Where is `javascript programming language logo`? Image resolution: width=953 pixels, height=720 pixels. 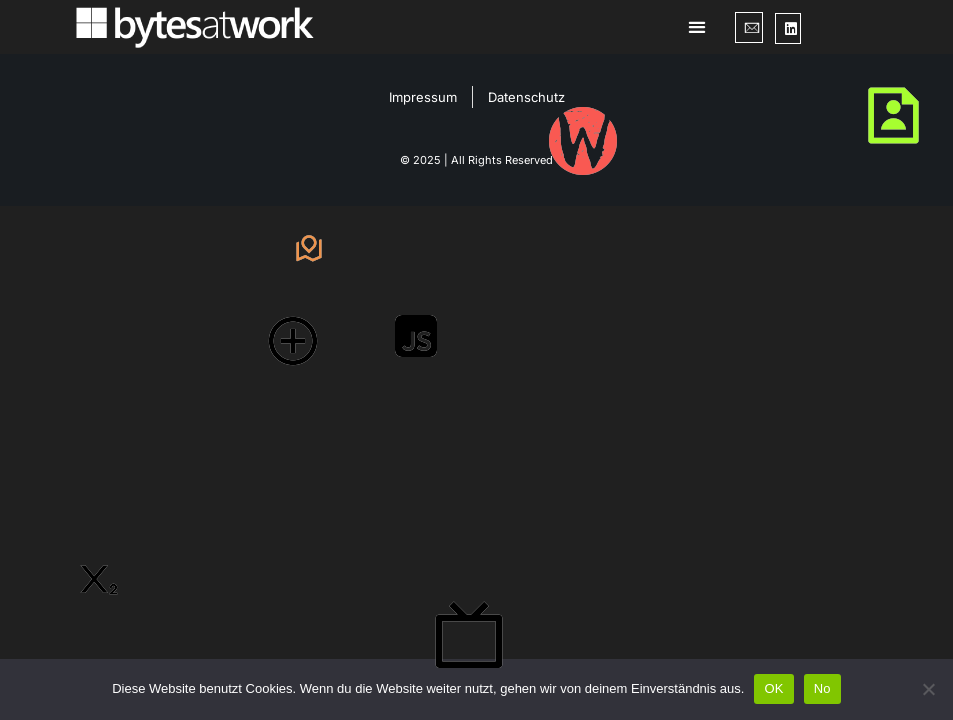 javascript programming language logo is located at coordinates (416, 336).